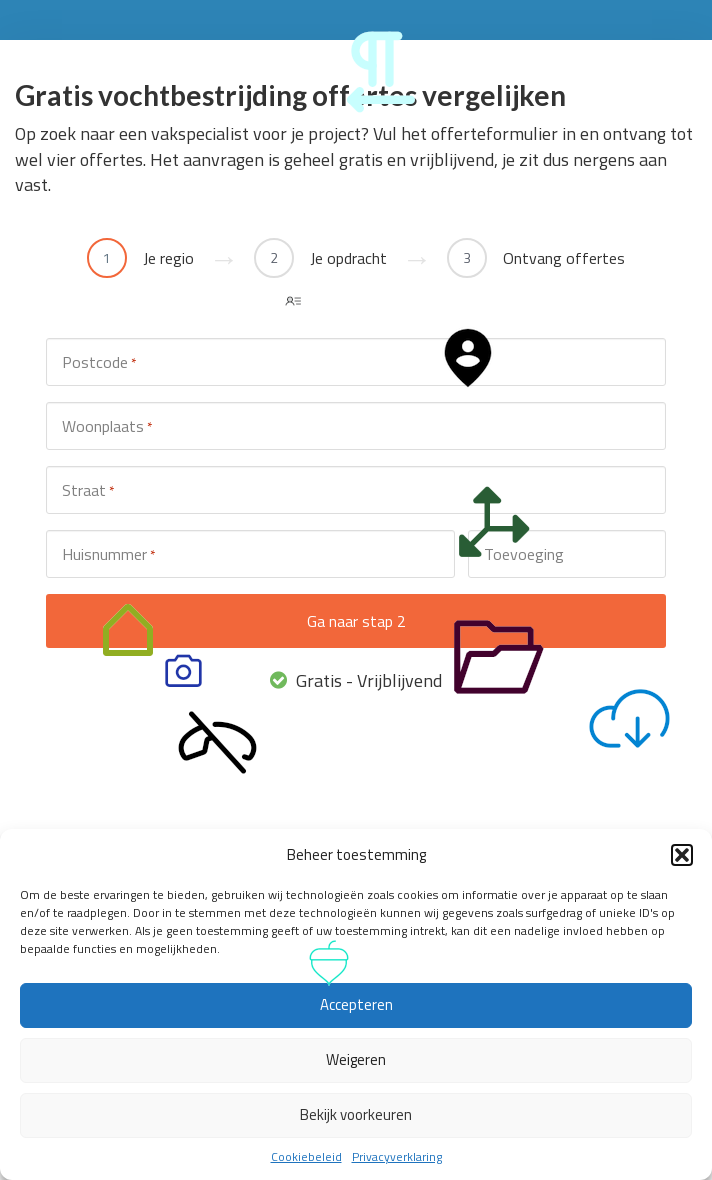 This screenshot has height=1180, width=712. What do you see at coordinates (490, 526) in the screenshot?
I see `access 3D vector or coordinate tools` at bounding box center [490, 526].